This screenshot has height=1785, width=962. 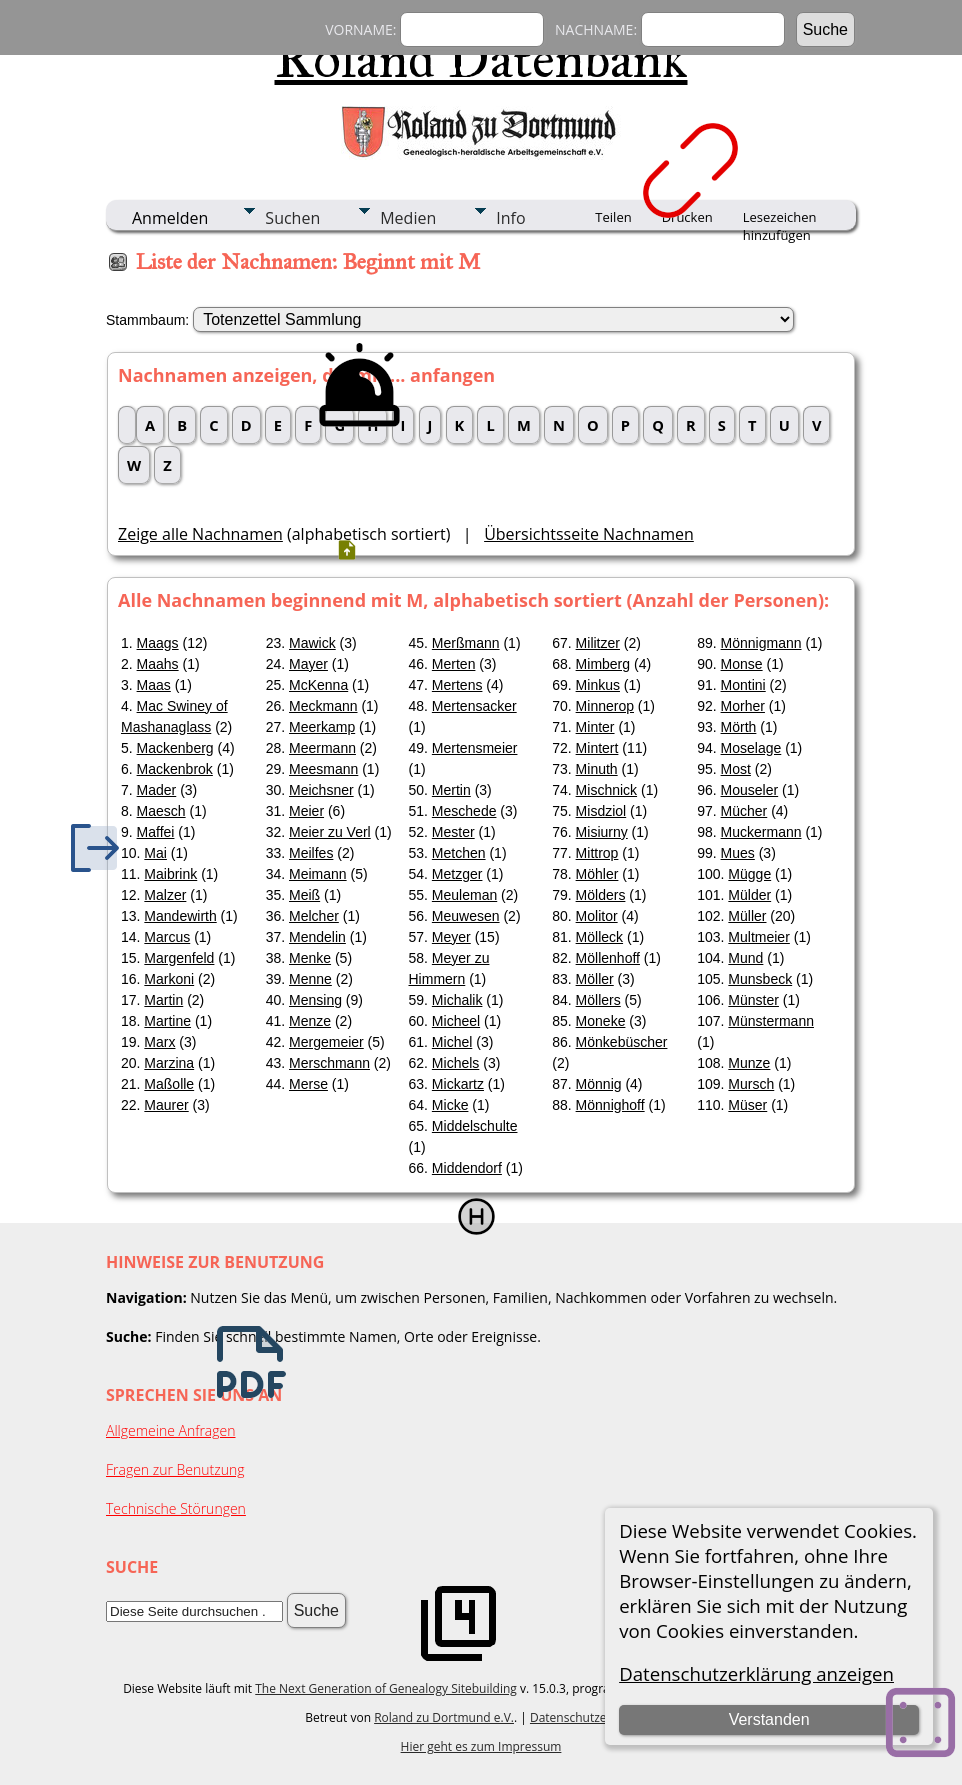 I want to click on unlink or disconnect a URL, so click(x=690, y=170).